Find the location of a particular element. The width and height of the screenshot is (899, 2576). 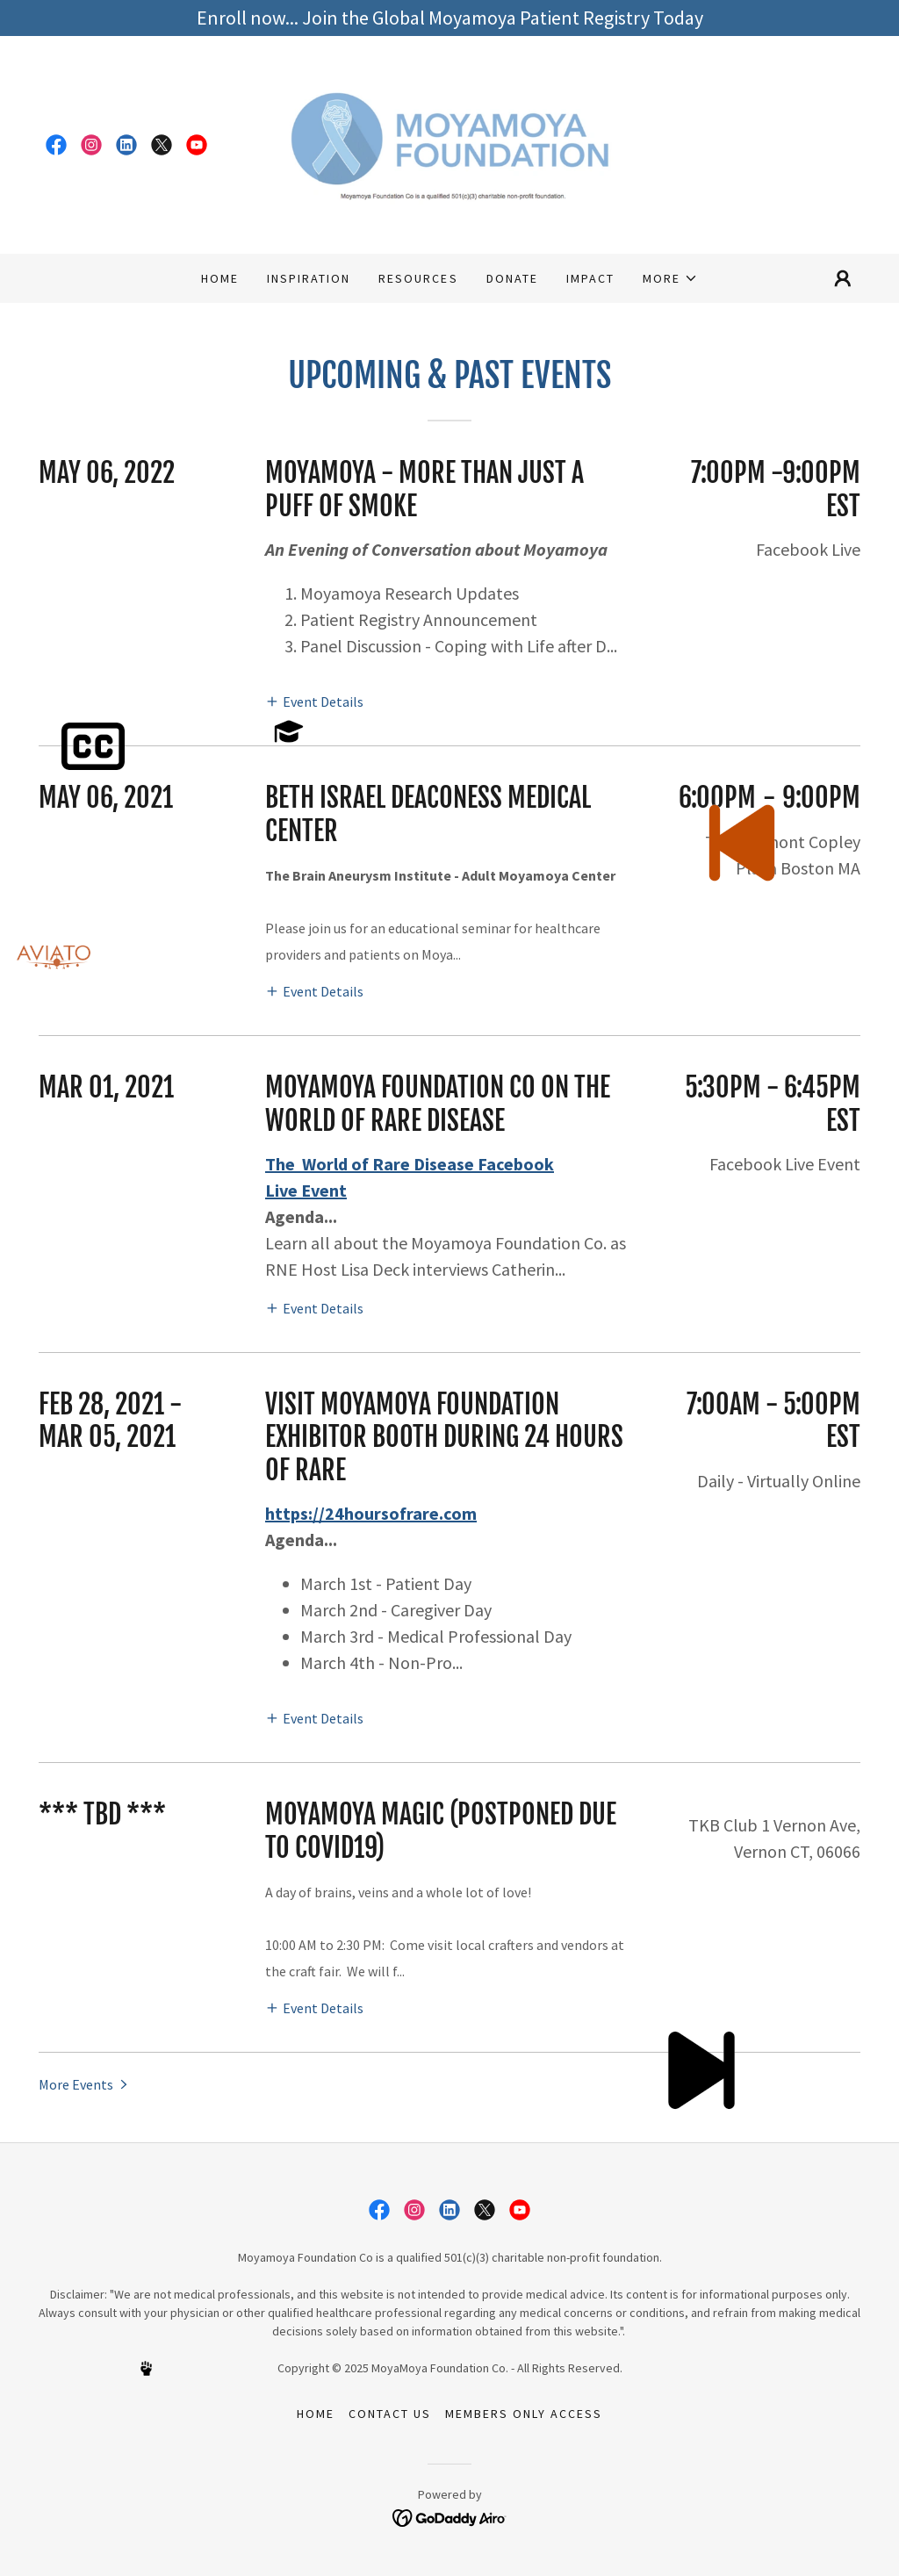

skip to the next track is located at coordinates (701, 2070).